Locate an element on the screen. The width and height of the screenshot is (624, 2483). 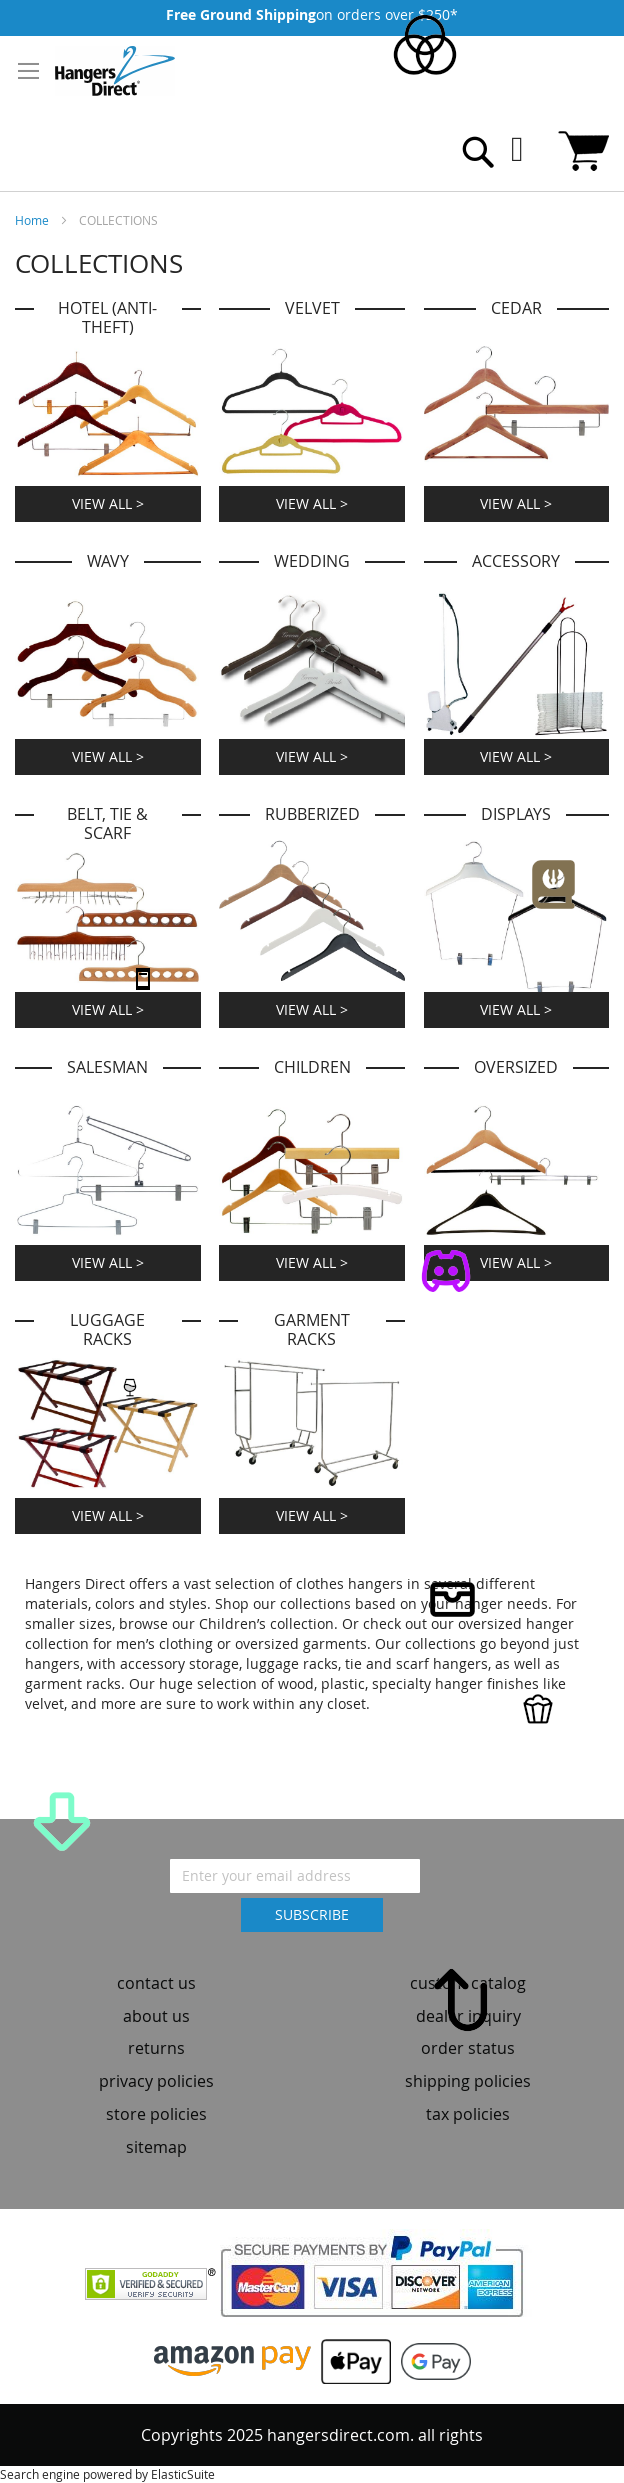
go back to previous screen or section is located at coordinates (463, 2000).